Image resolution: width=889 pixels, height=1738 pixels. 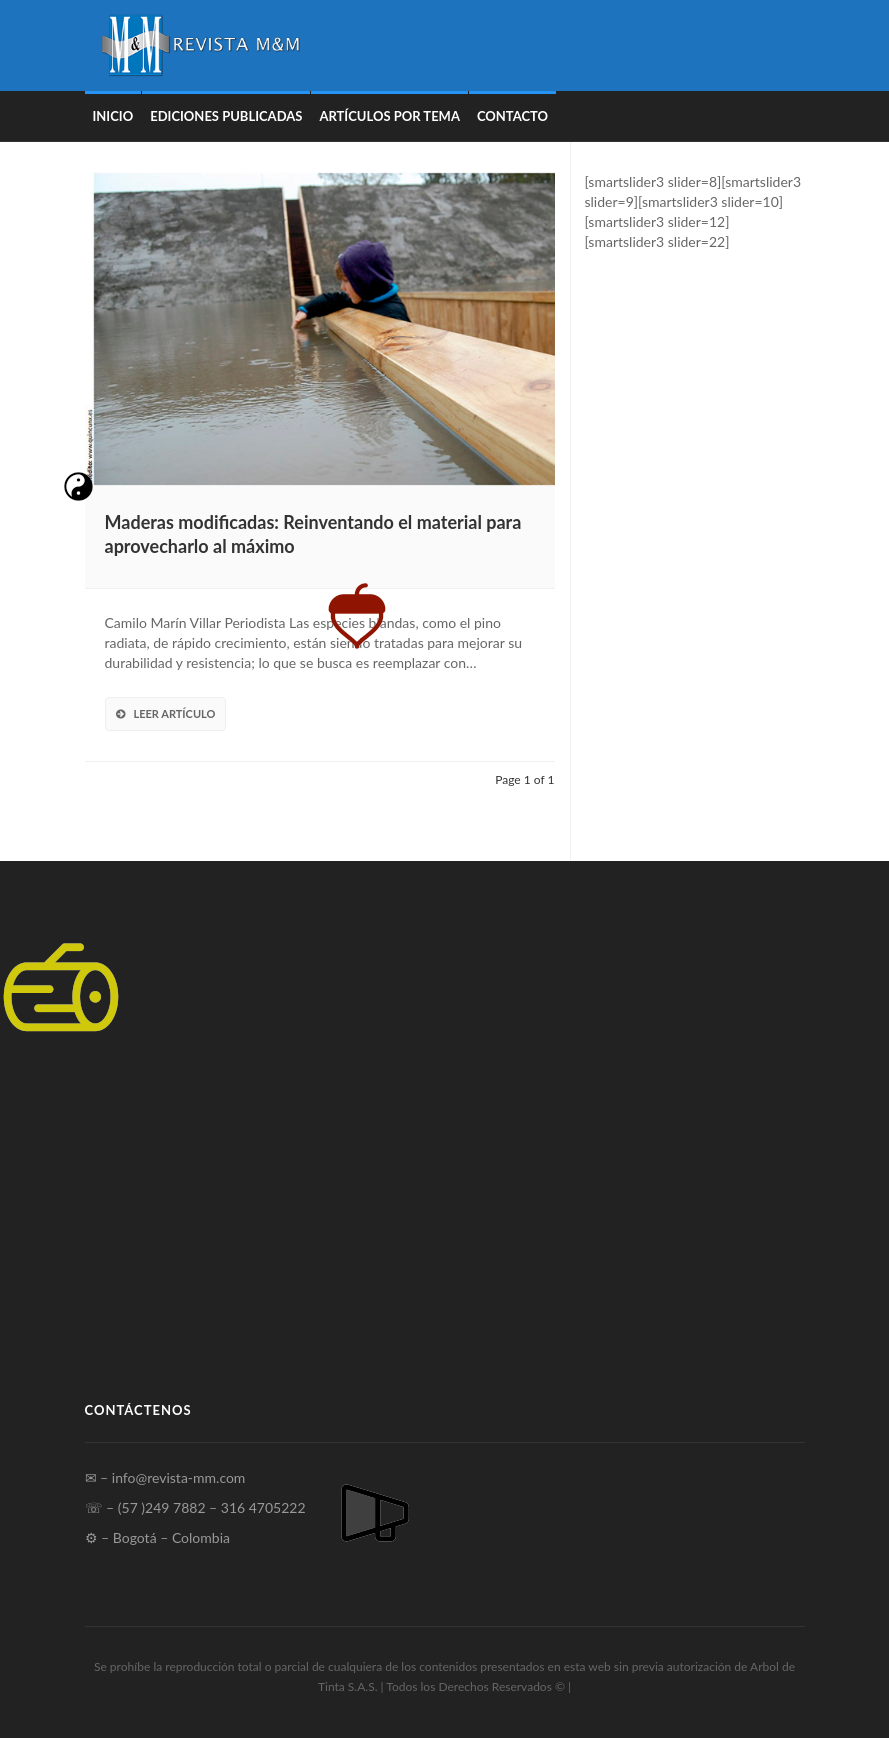 I want to click on access nature or outdoor-related content, so click(x=357, y=616).